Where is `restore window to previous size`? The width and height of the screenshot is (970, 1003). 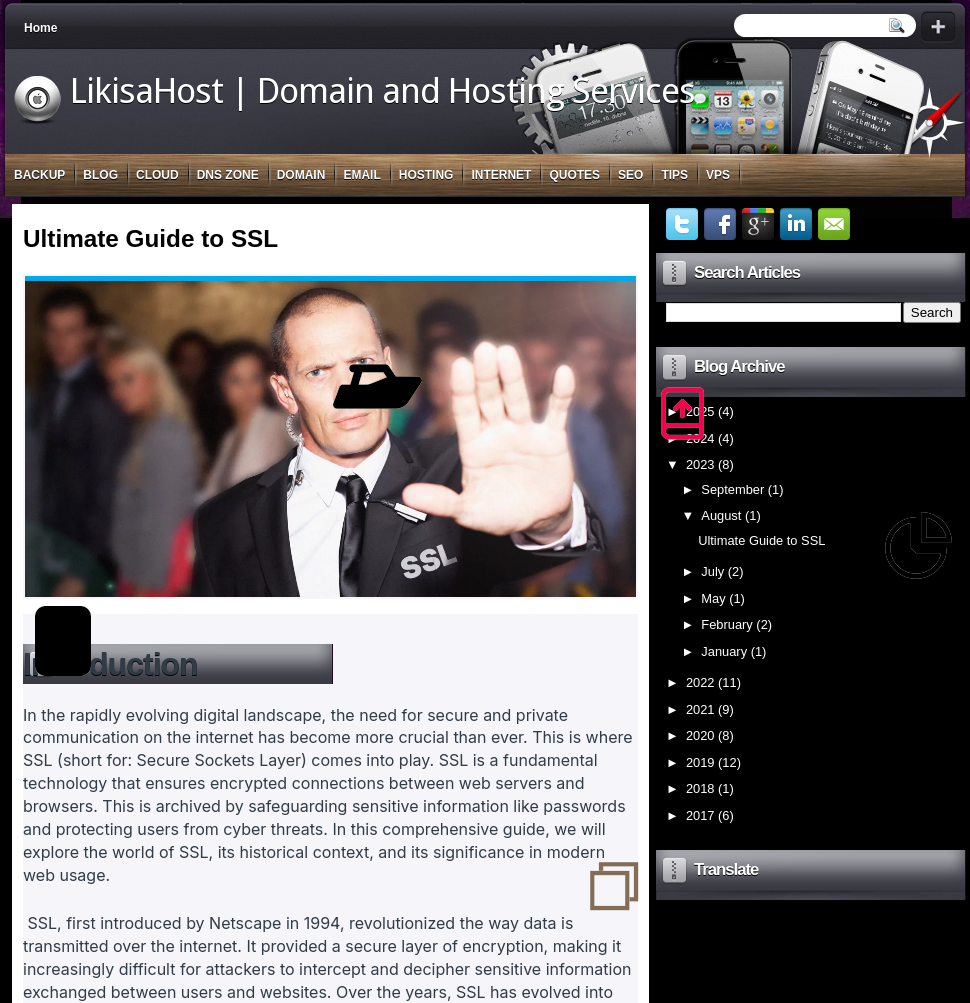 restore window to previous size is located at coordinates (612, 884).